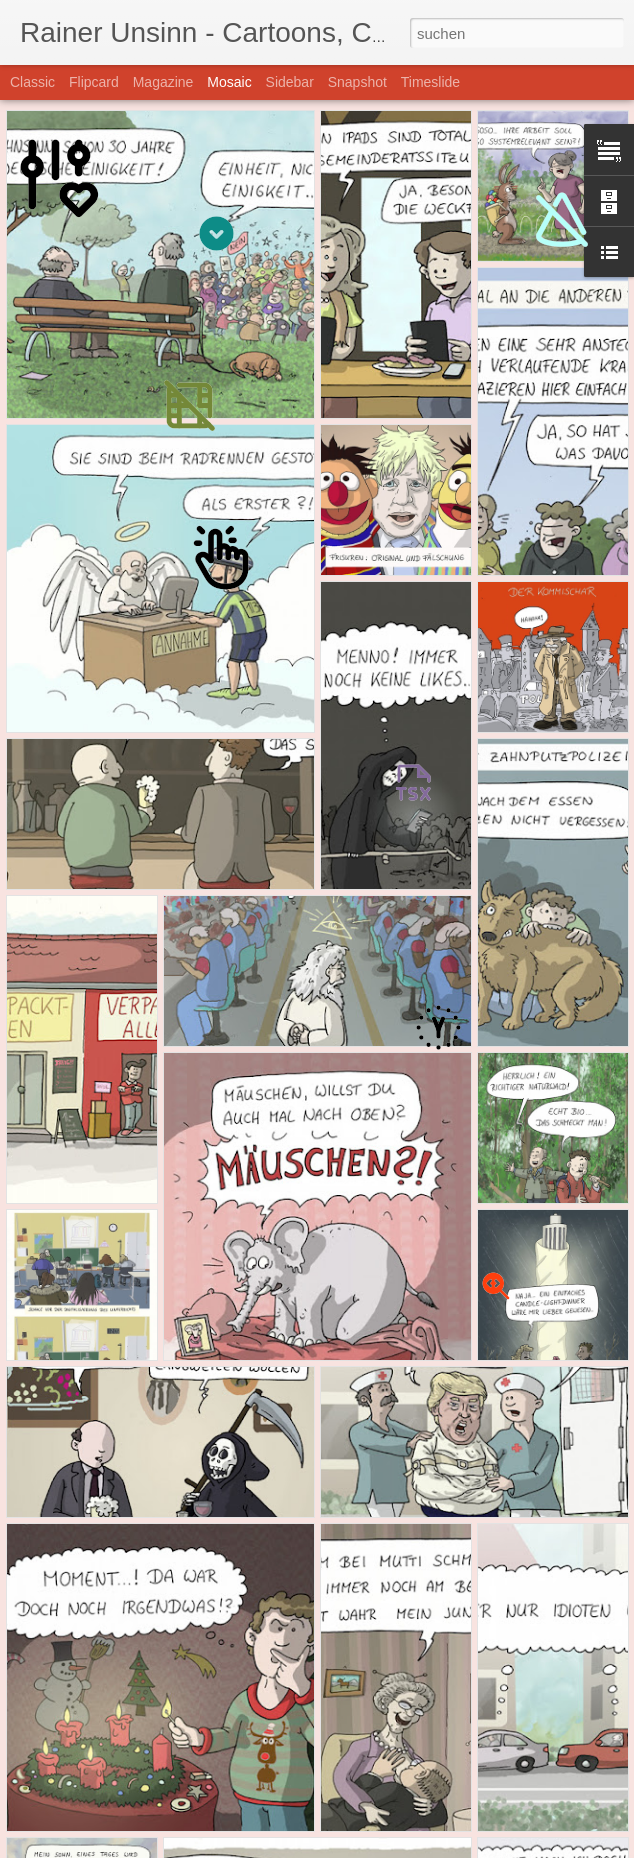  Describe the element at coordinates (562, 221) in the screenshot. I see `disable construction or maintenance mode` at that location.